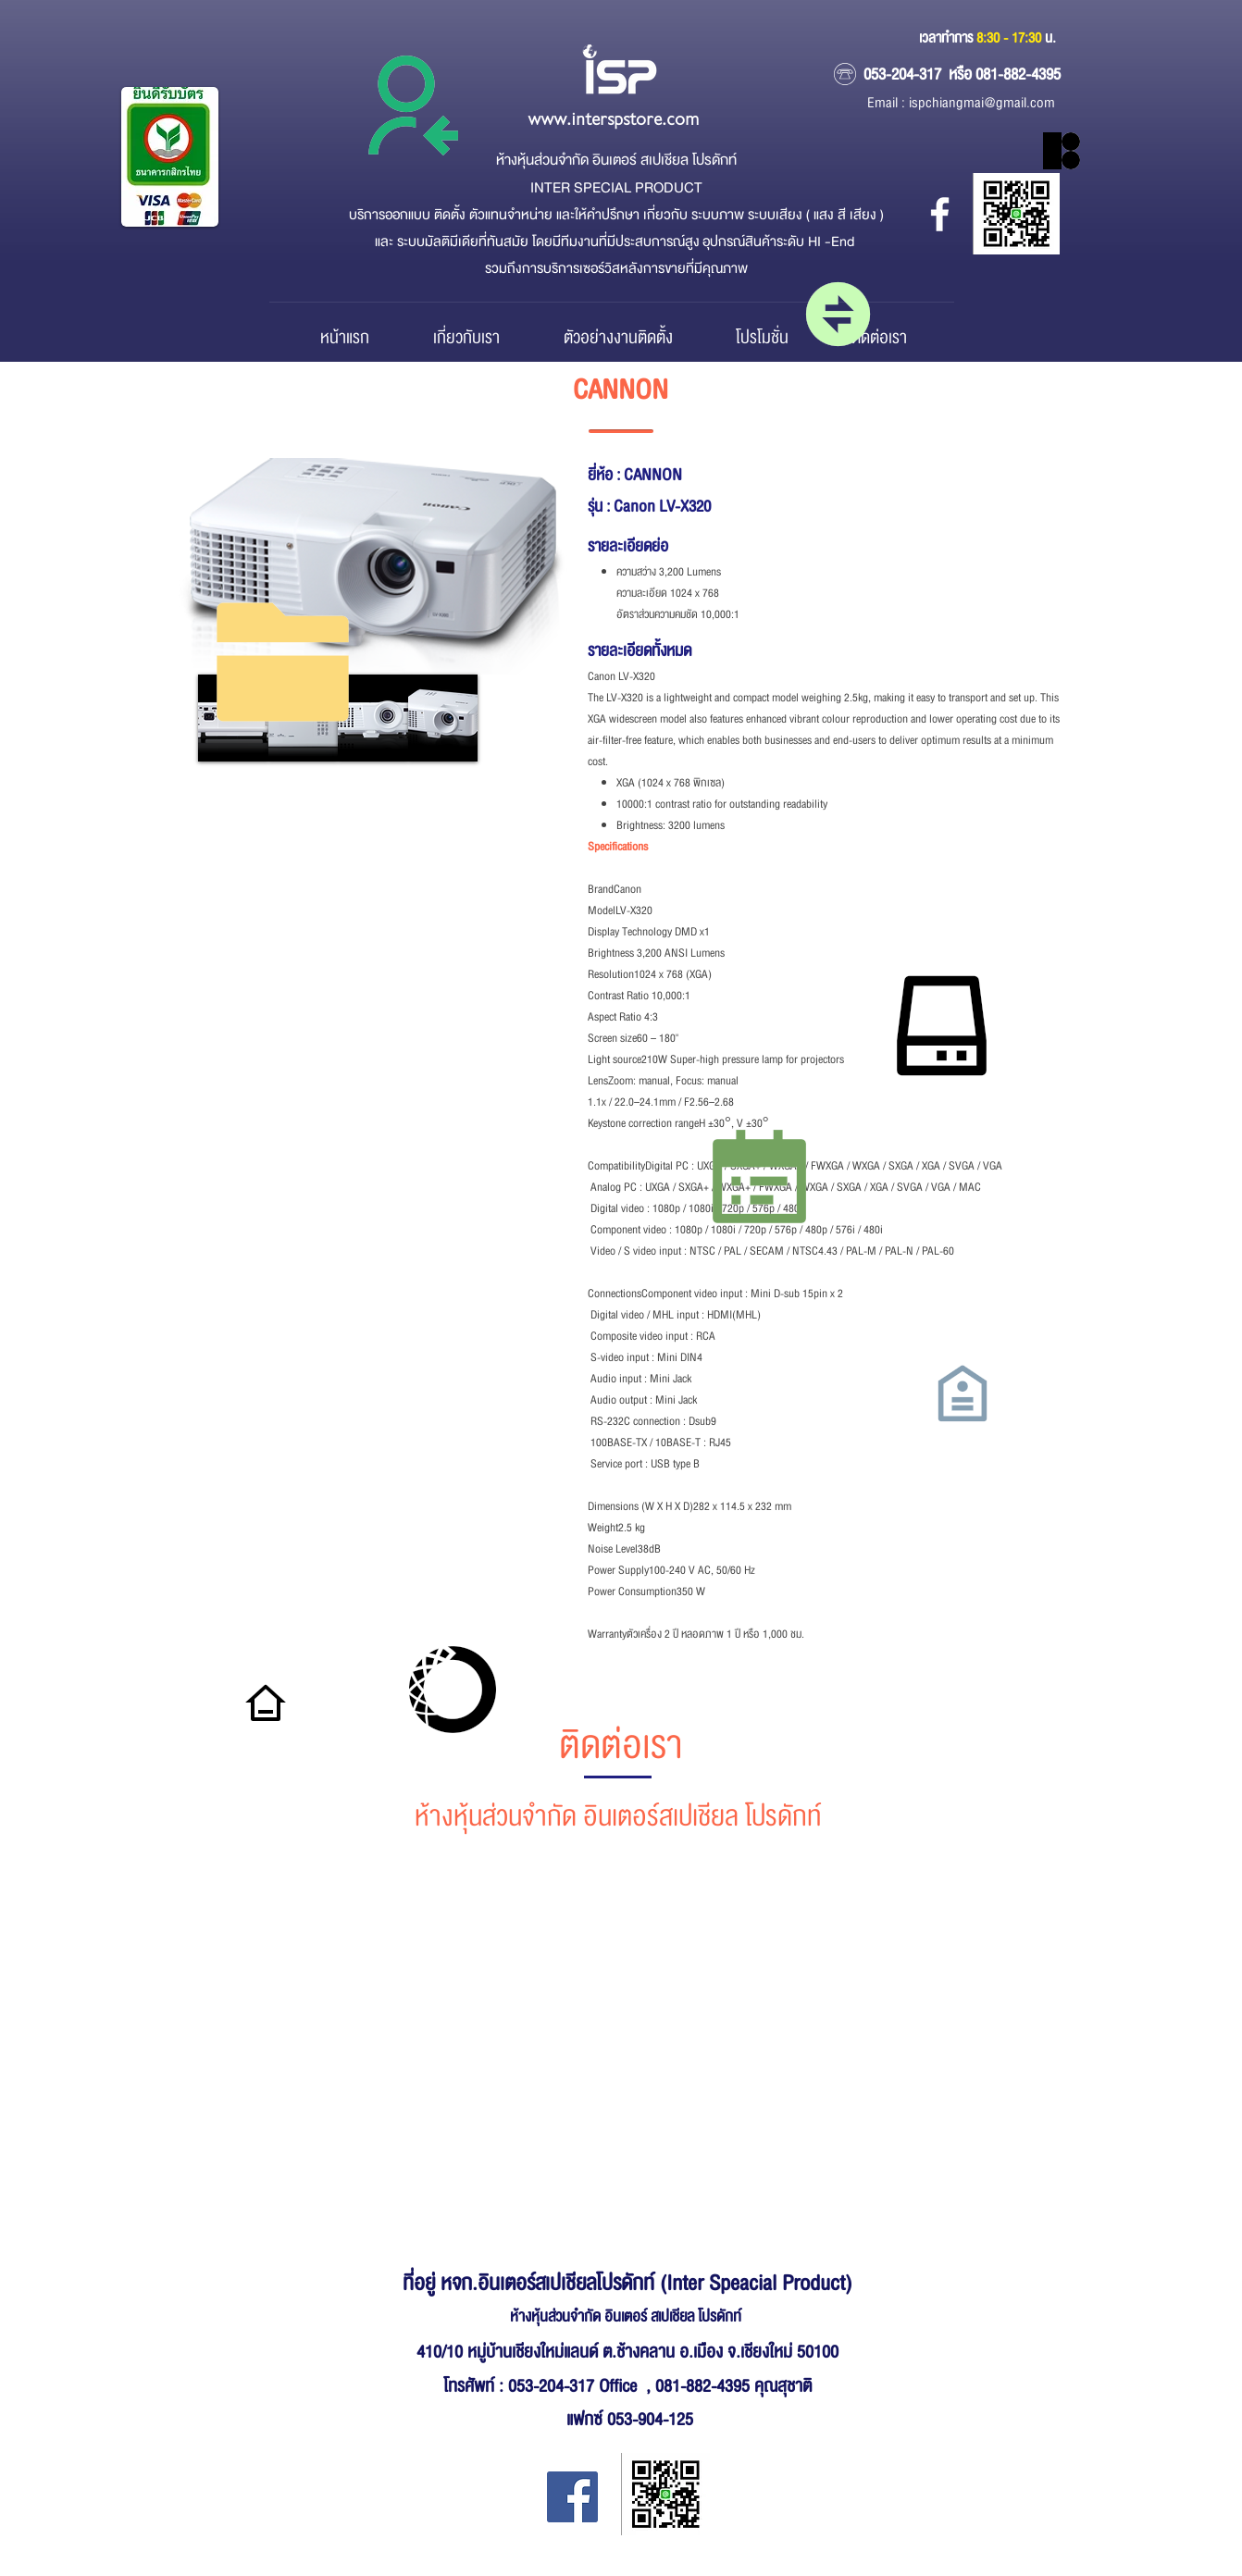  What do you see at coordinates (266, 1704) in the screenshot?
I see `navigate to home screen` at bounding box center [266, 1704].